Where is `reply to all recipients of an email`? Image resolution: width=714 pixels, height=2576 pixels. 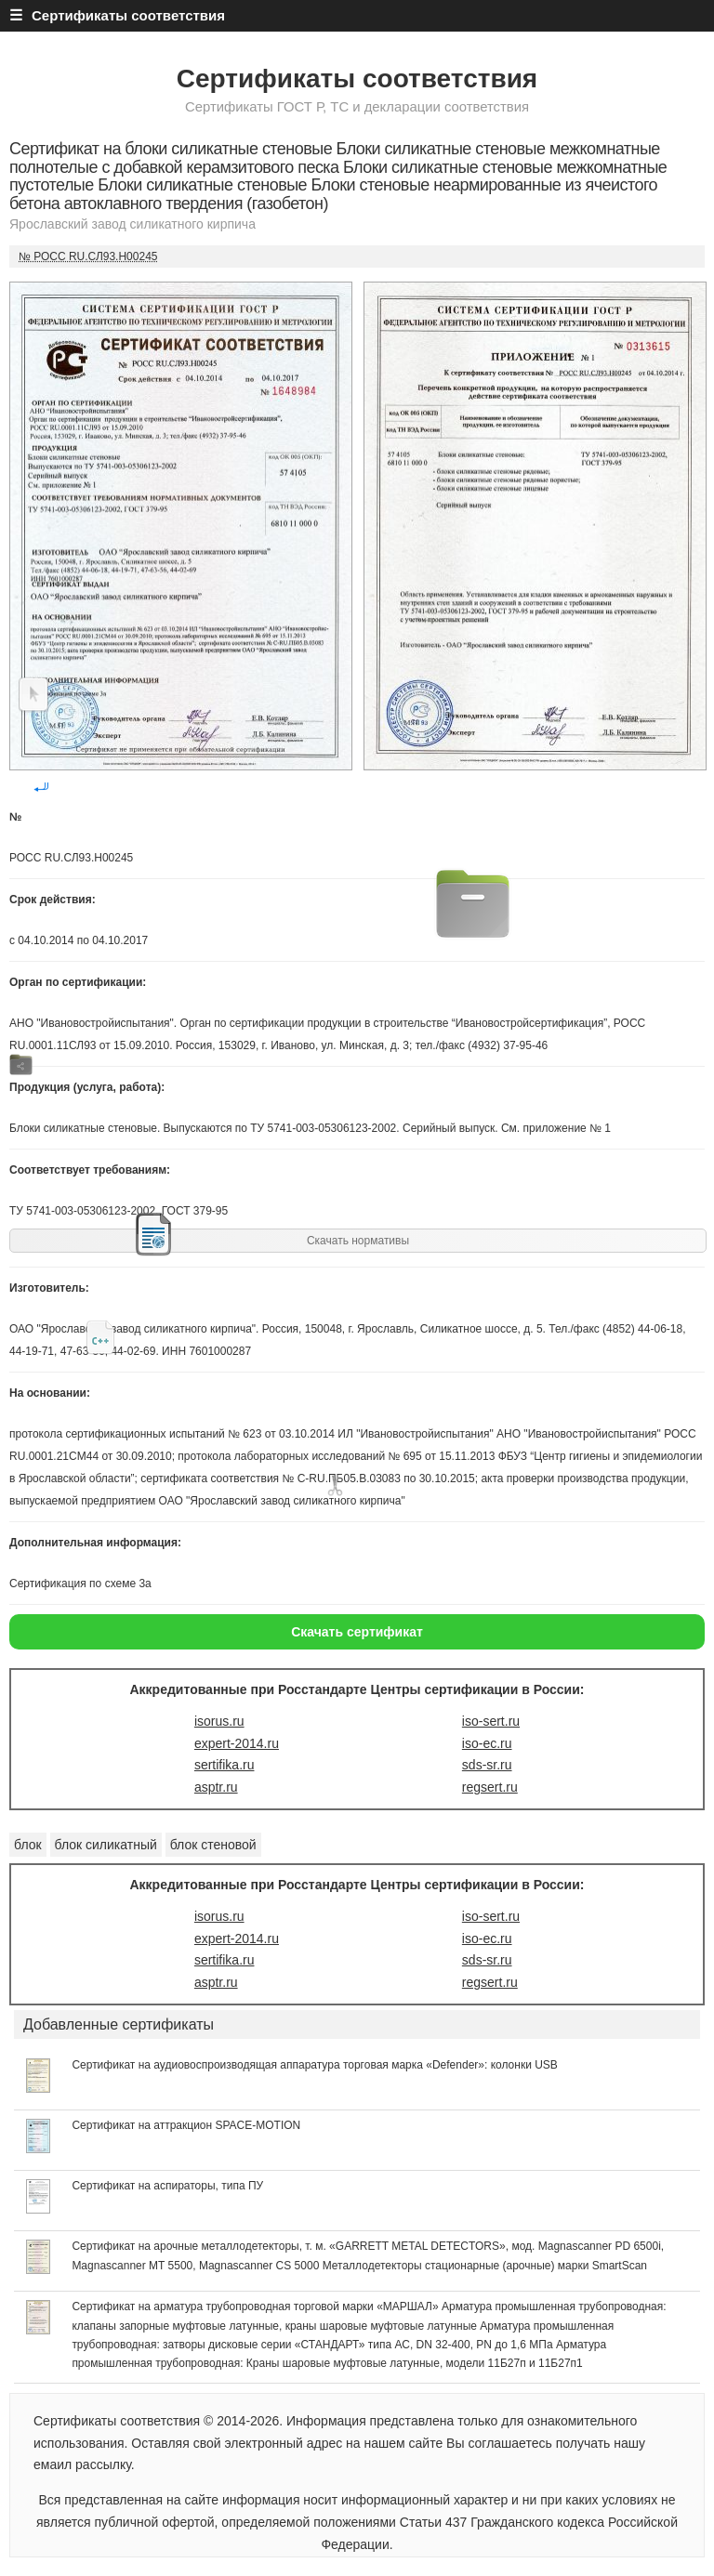
reply to all recipients of an email is located at coordinates (41, 786).